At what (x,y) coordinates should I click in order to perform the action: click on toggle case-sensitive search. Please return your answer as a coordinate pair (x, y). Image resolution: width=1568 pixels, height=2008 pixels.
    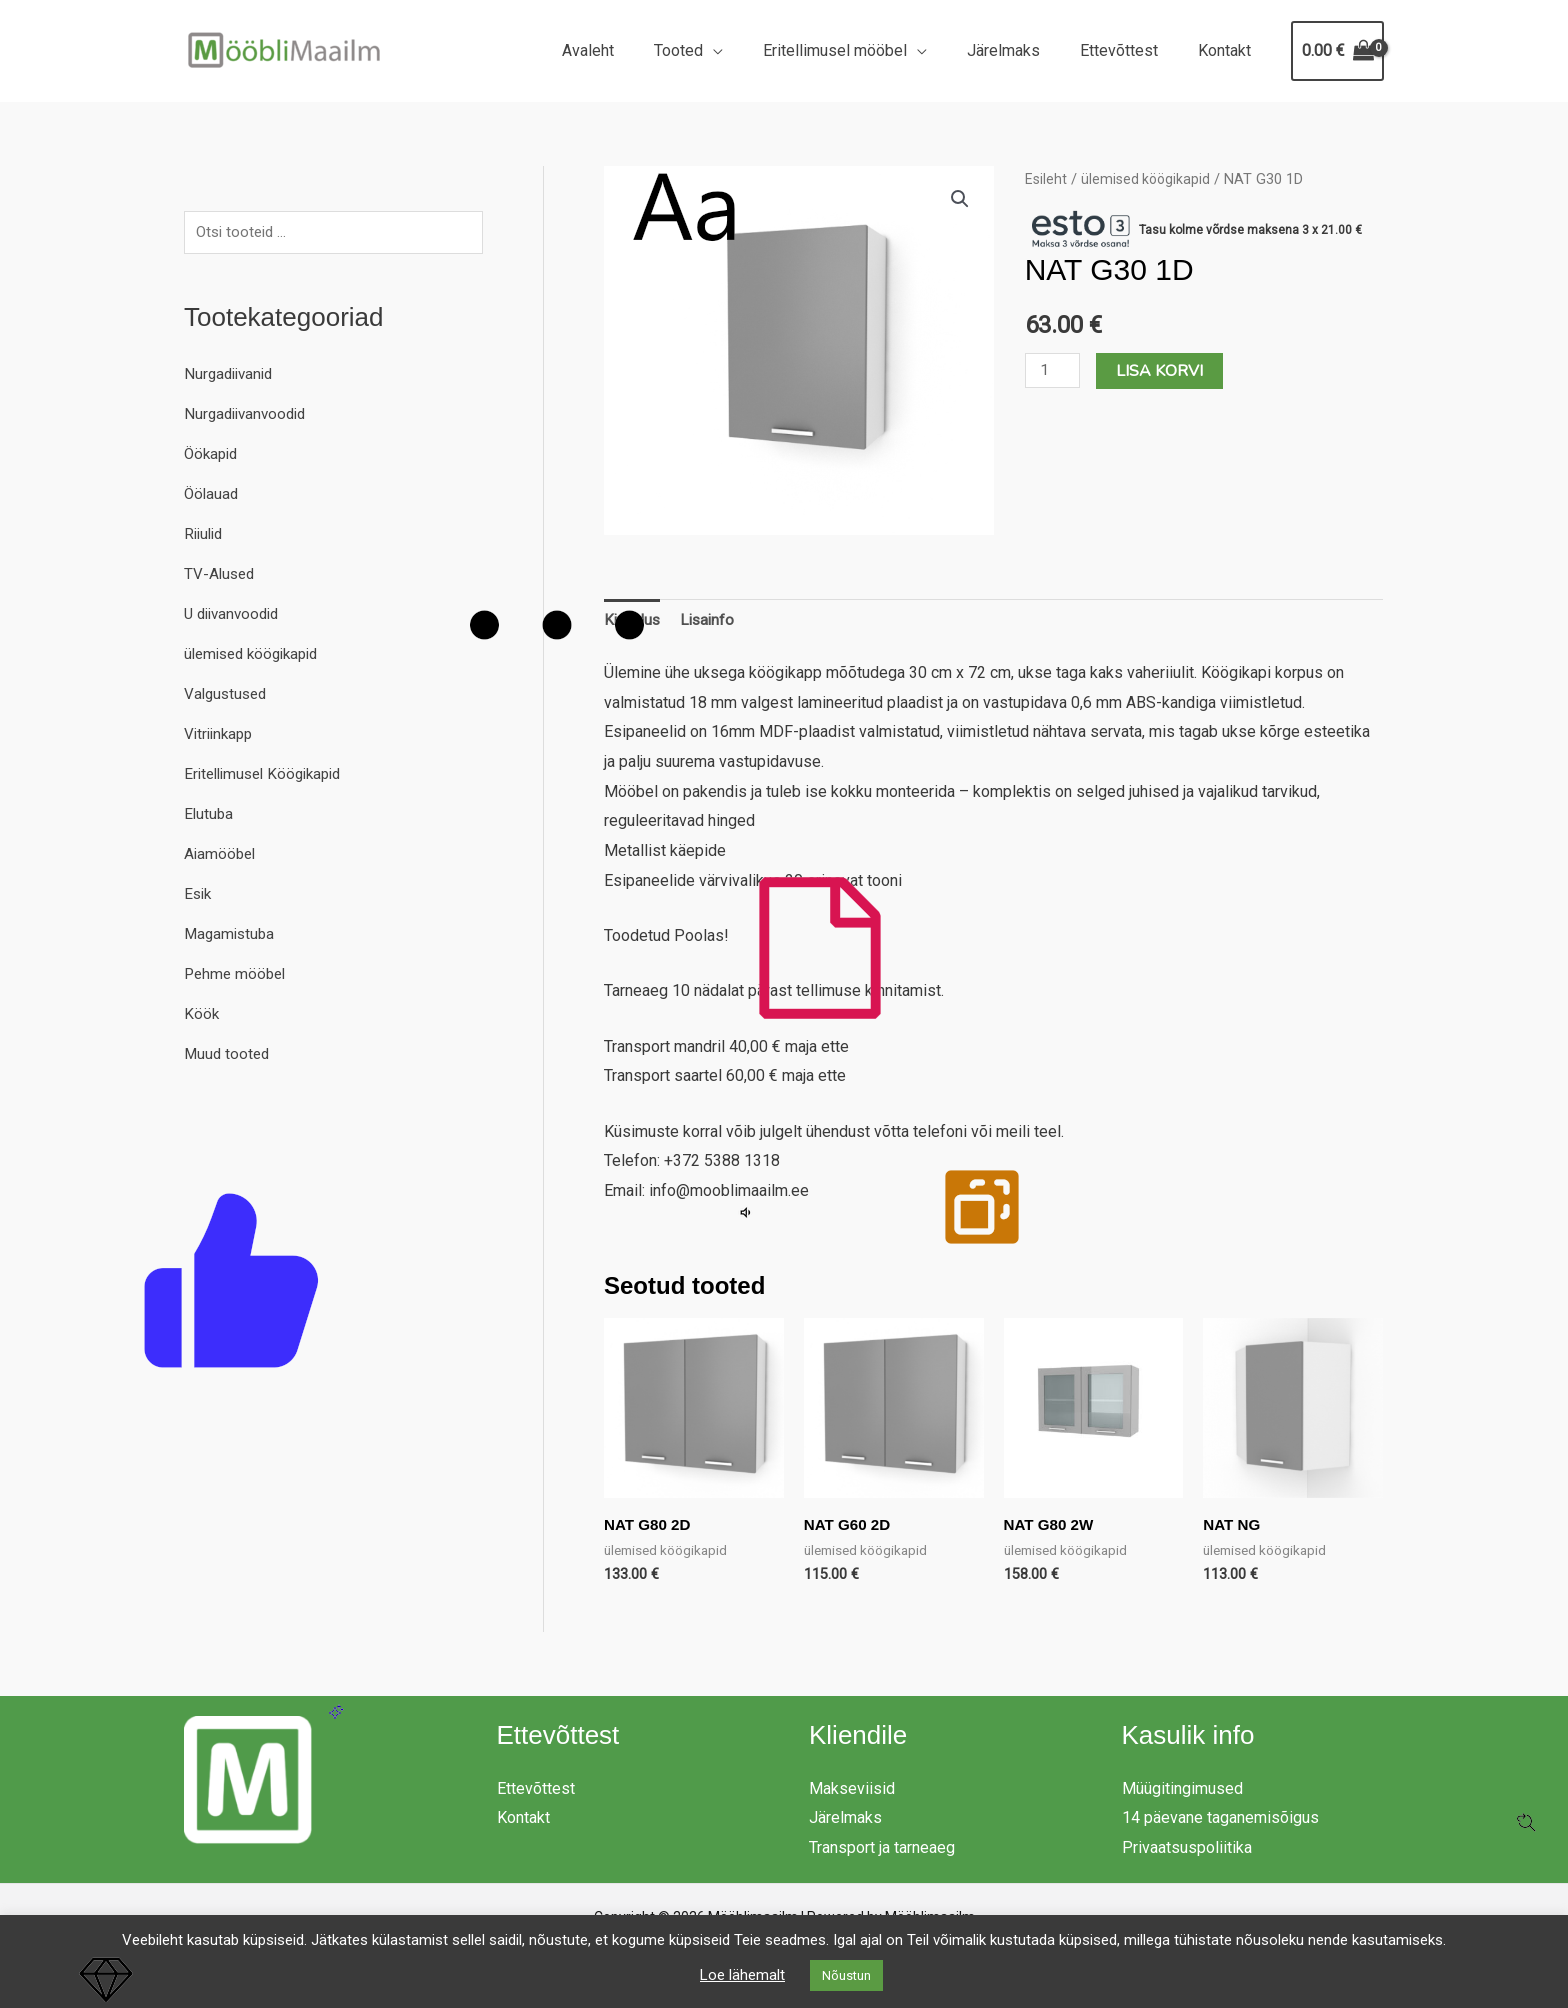
    Looking at the image, I should click on (685, 208).